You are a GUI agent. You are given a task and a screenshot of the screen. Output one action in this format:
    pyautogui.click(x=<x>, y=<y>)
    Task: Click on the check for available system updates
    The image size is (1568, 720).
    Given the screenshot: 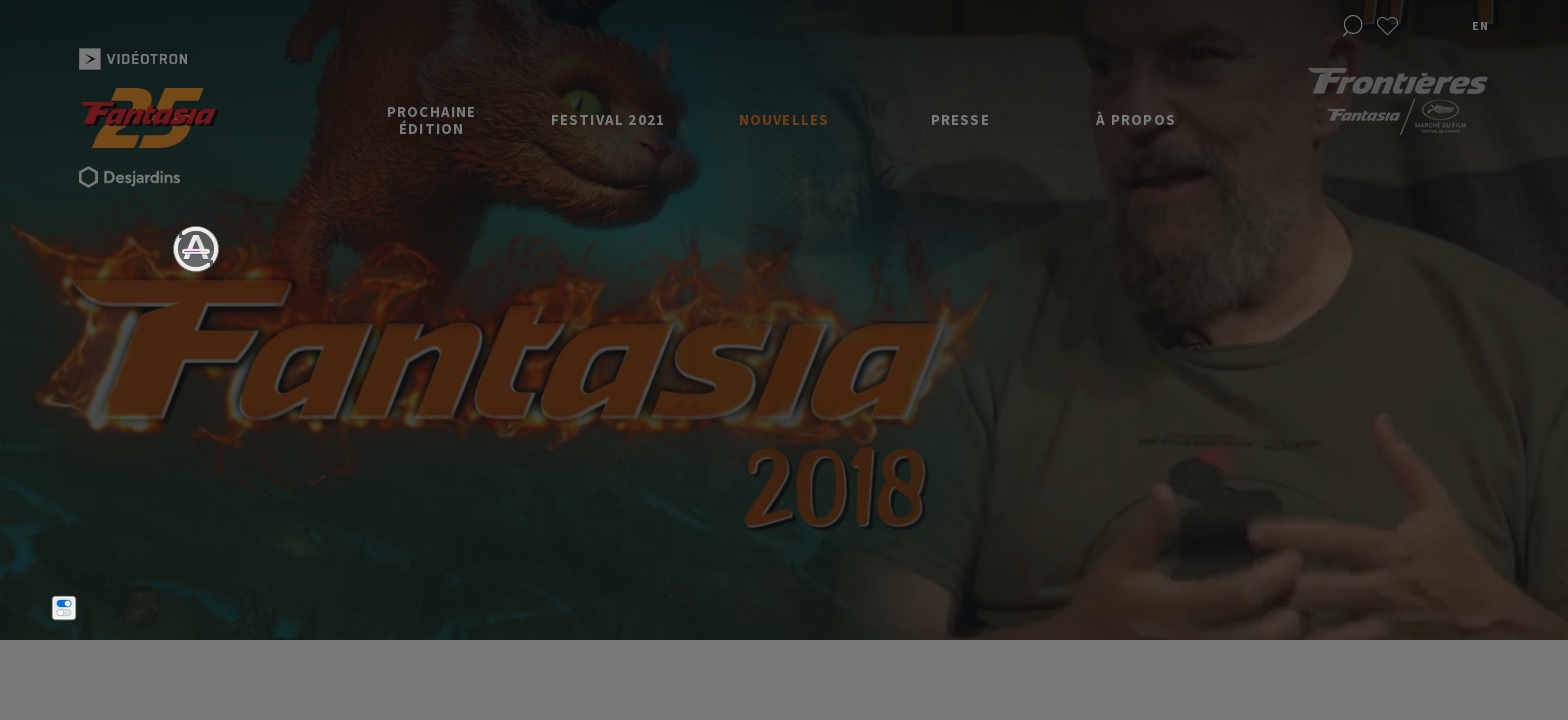 What is the action you would take?
    pyautogui.click(x=196, y=249)
    